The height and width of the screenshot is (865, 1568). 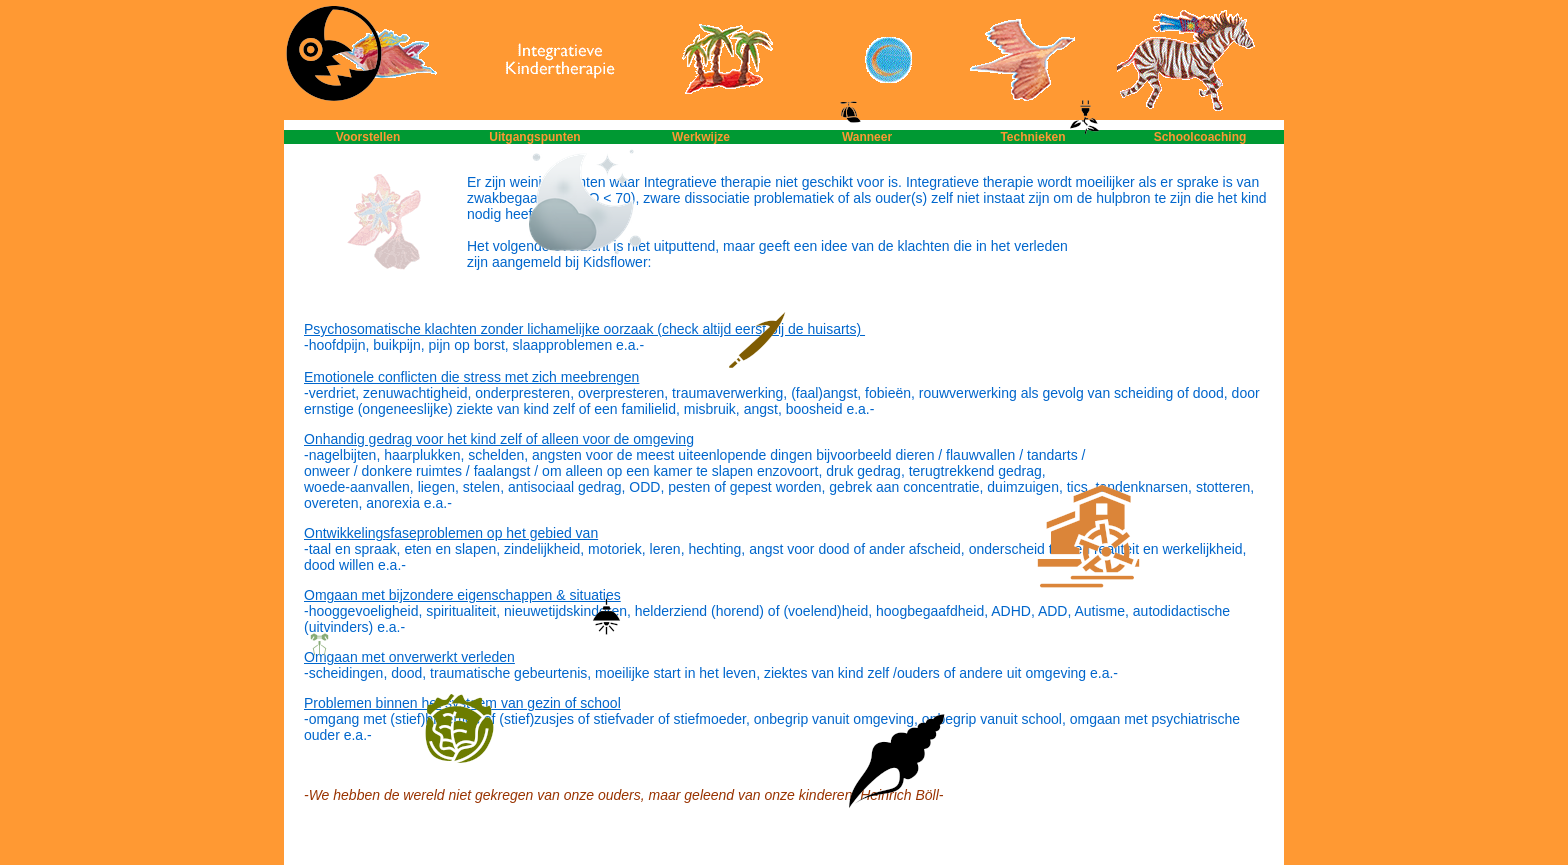 What do you see at coordinates (850, 112) in the screenshot?
I see `select a playful or childlike avatar accessory` at bounding box center [850, 112].